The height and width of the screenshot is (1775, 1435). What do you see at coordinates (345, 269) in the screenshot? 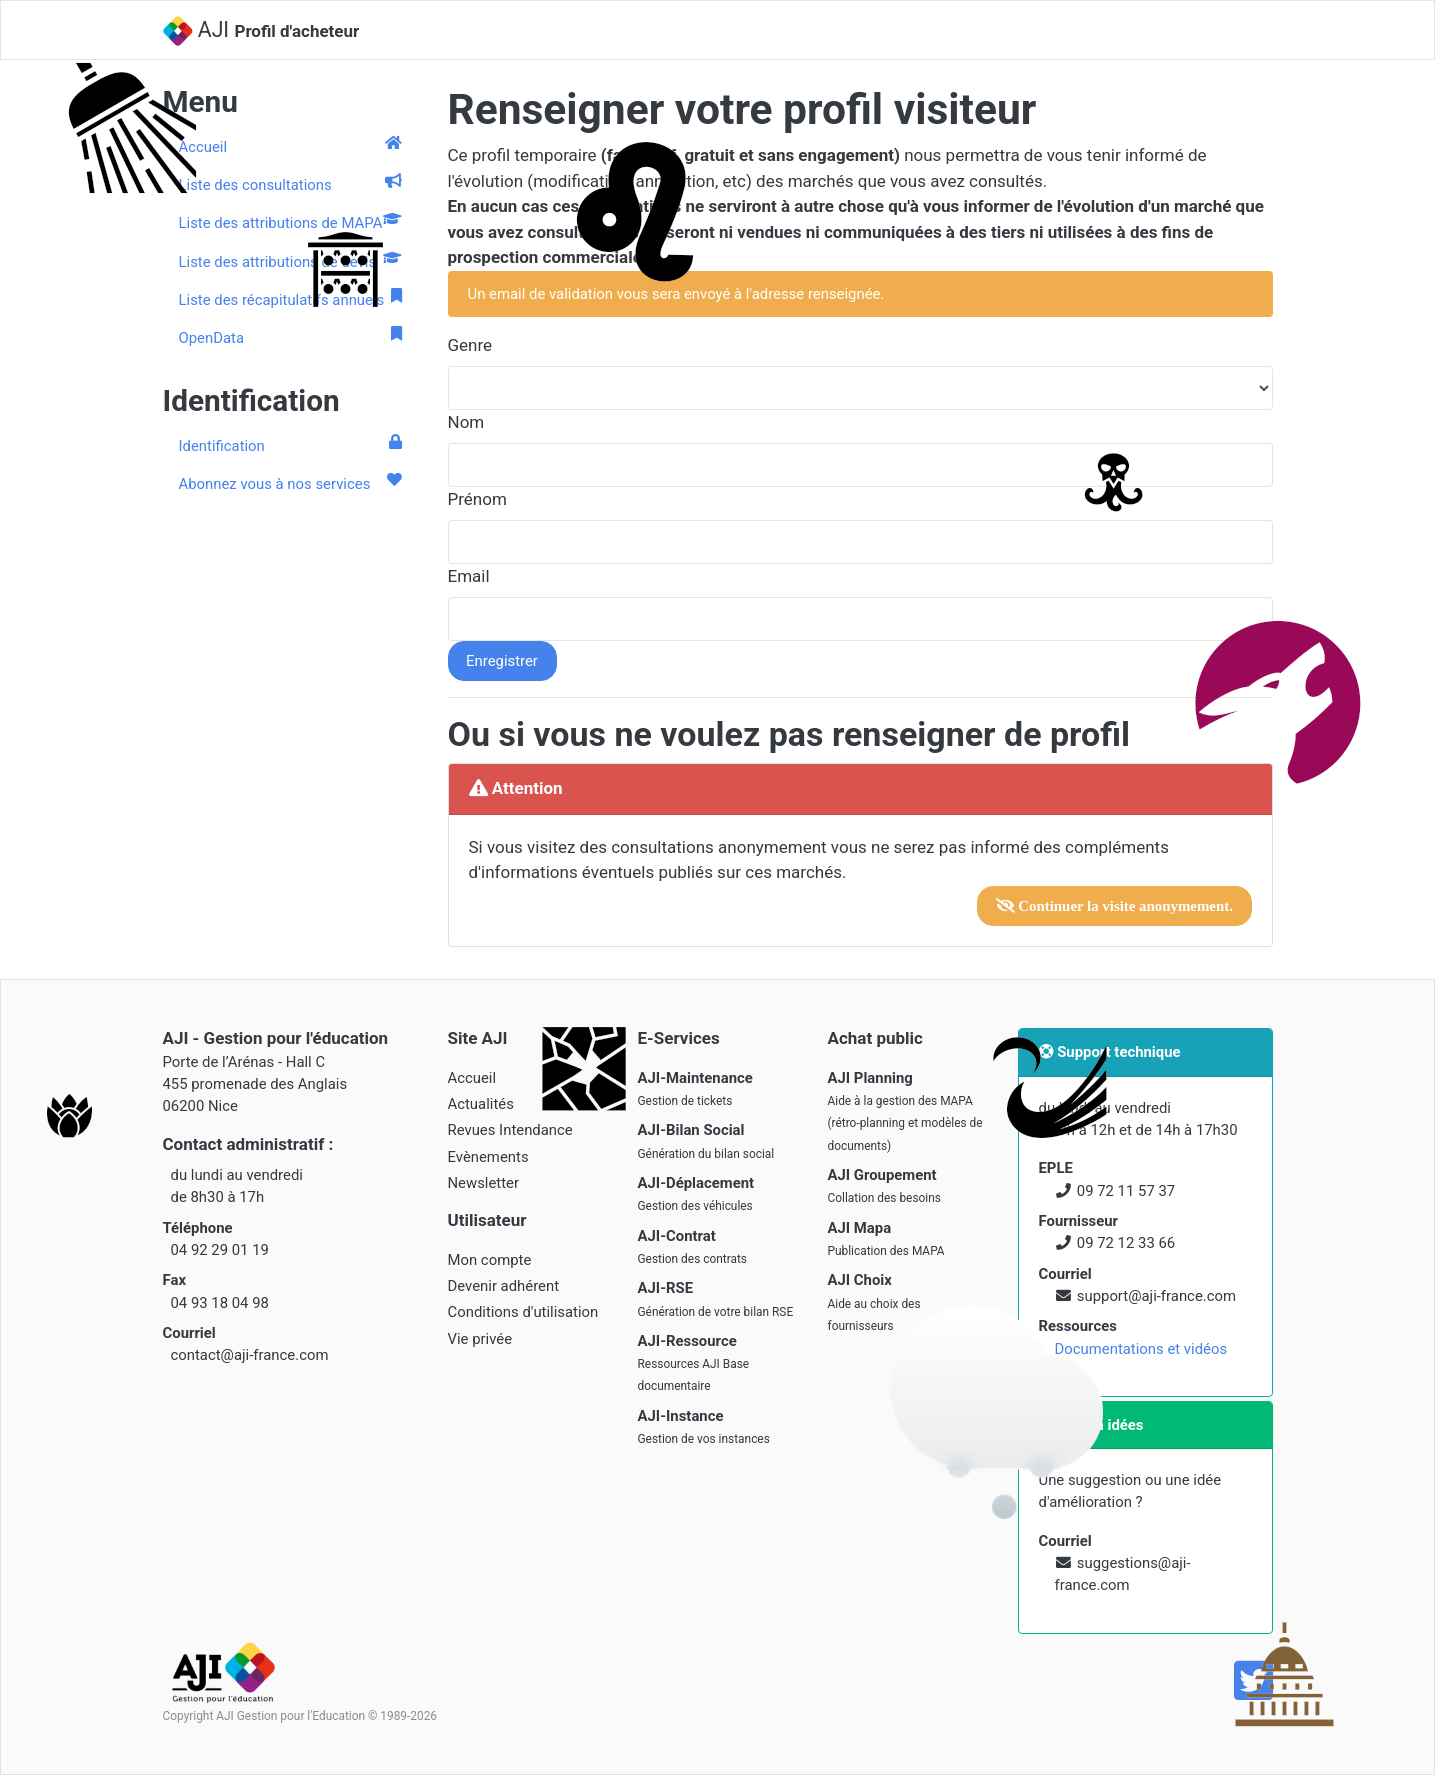
I see `access traditional percussion instruments` at bounding box center [345, 269].